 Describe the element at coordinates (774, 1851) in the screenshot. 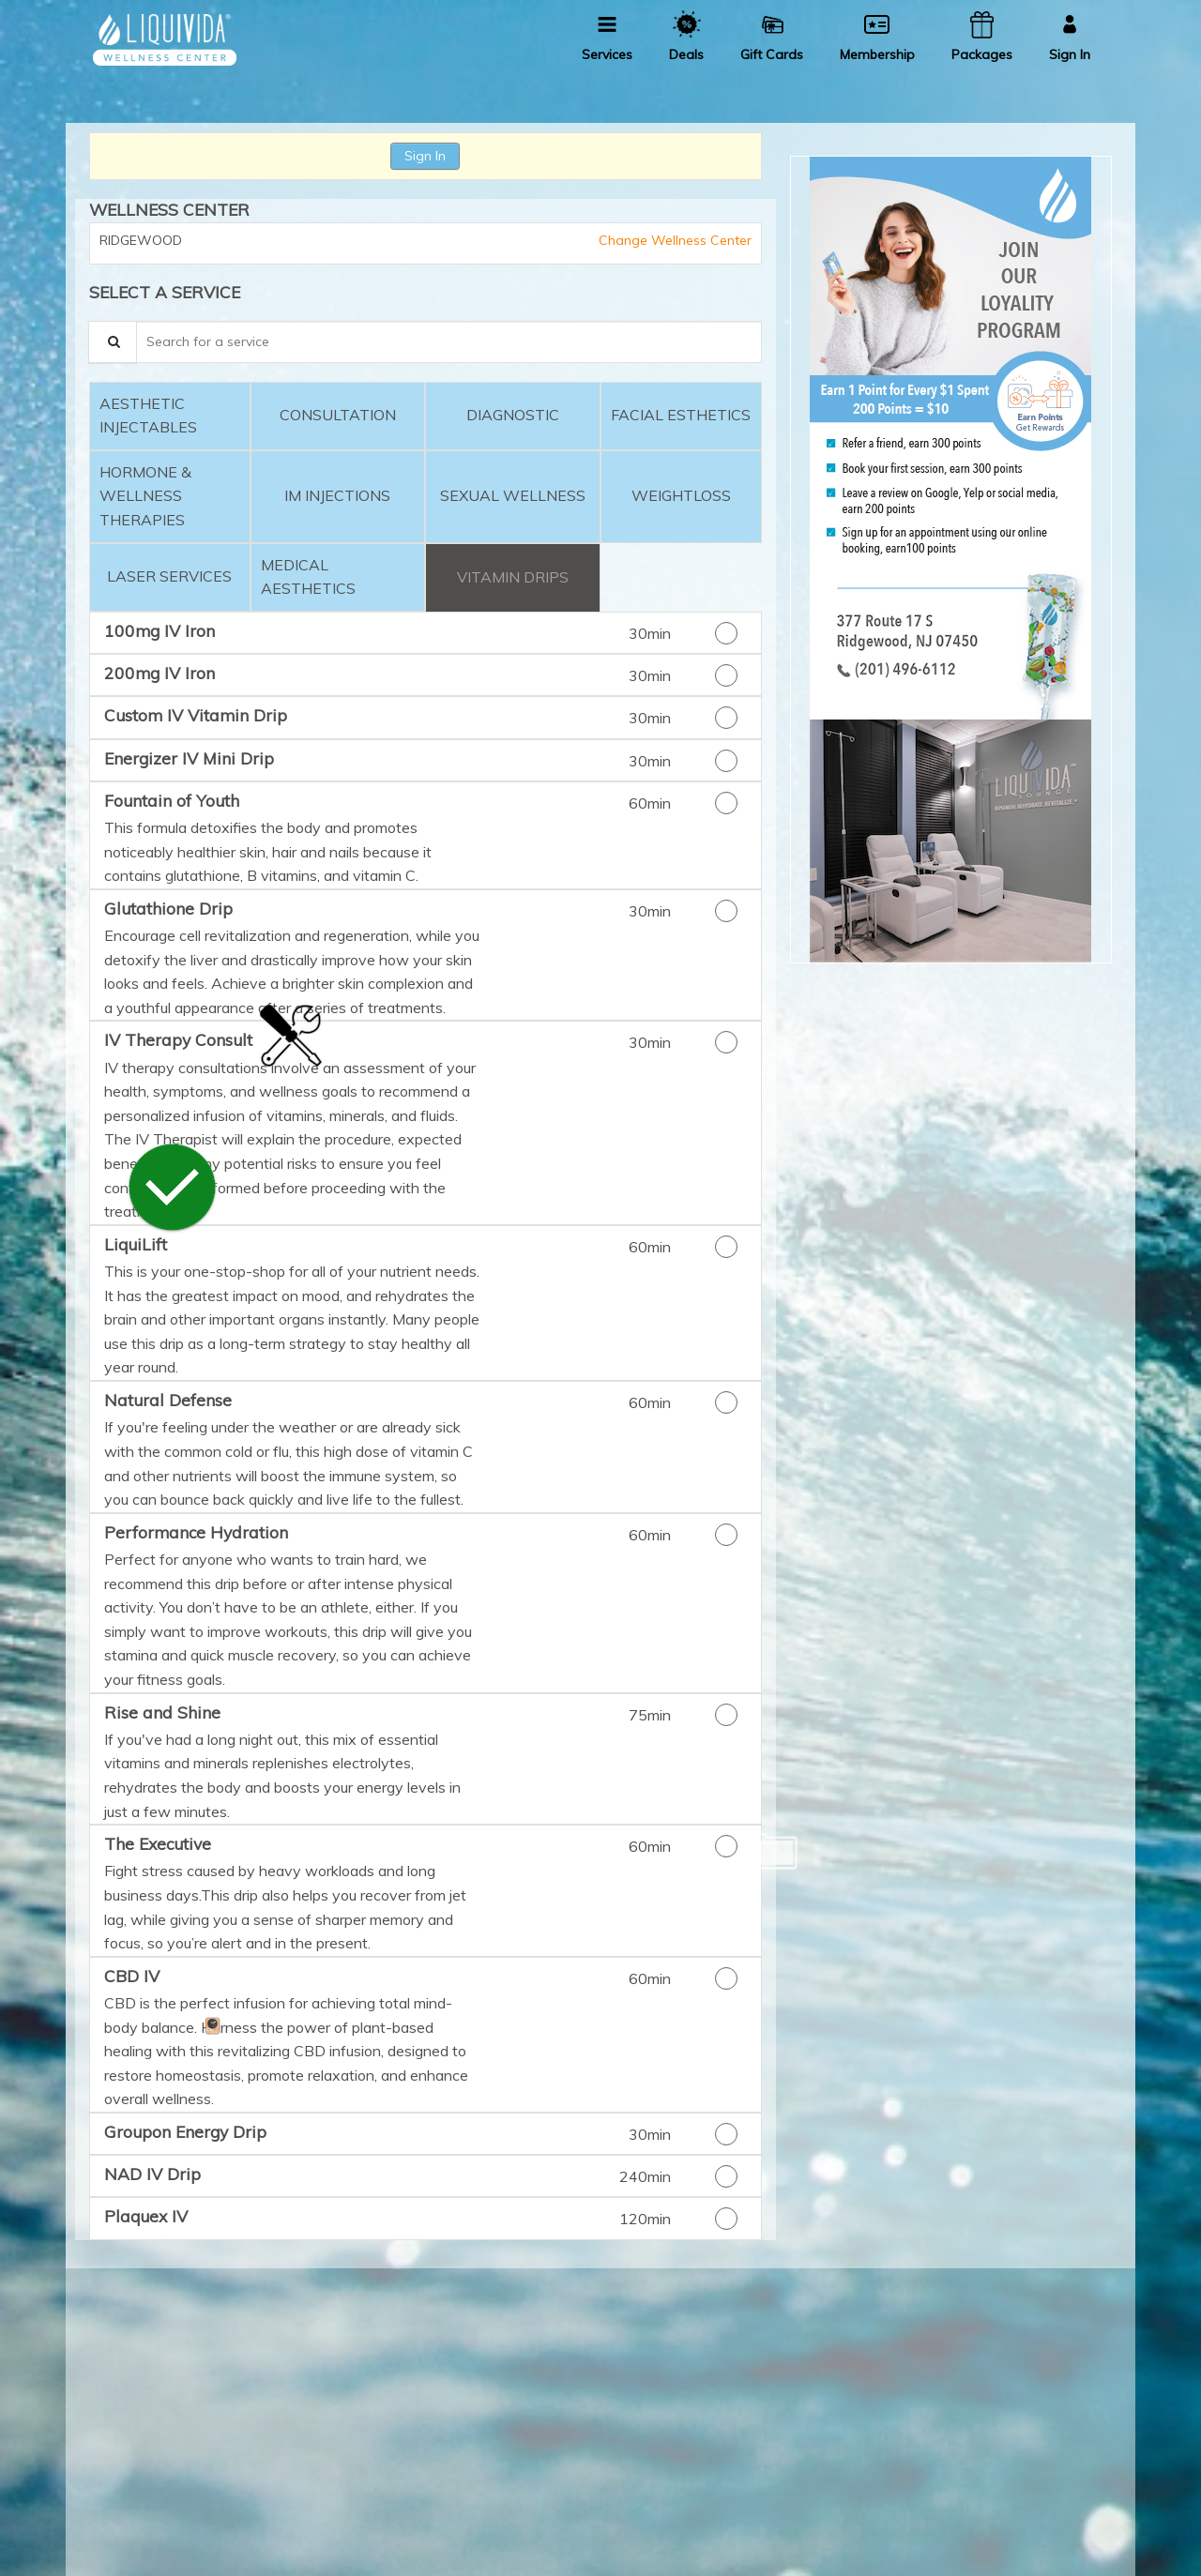

I see `access your iMovie media library` at that location.